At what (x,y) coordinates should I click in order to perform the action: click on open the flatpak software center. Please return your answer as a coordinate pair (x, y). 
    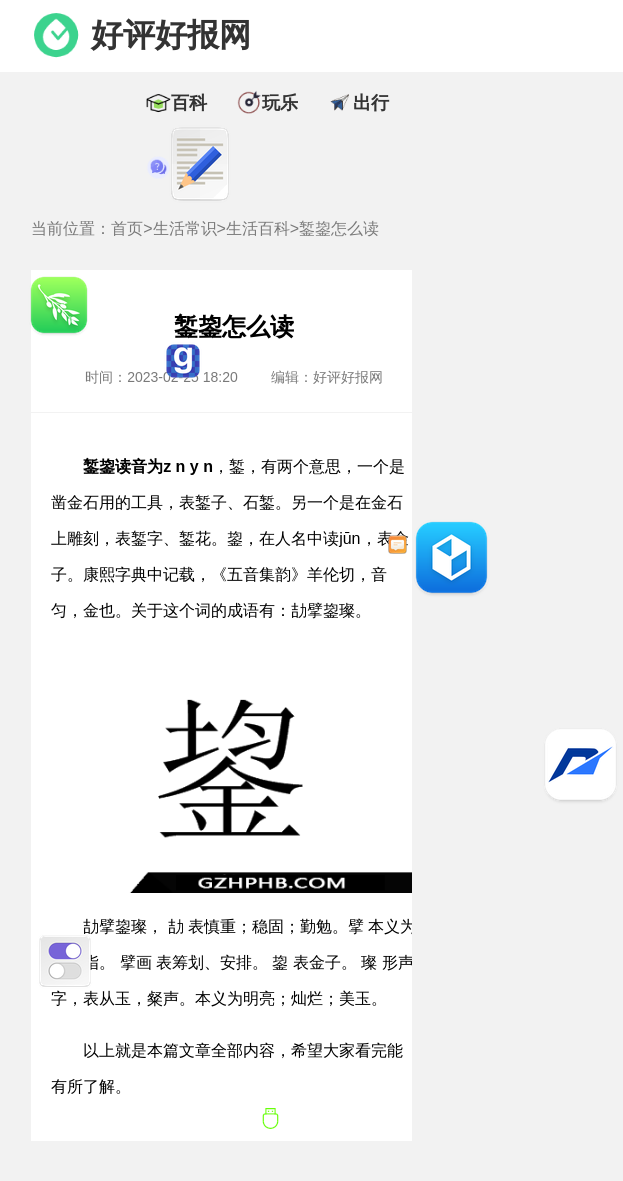
    Looking at the image, I should click on (451, 557).